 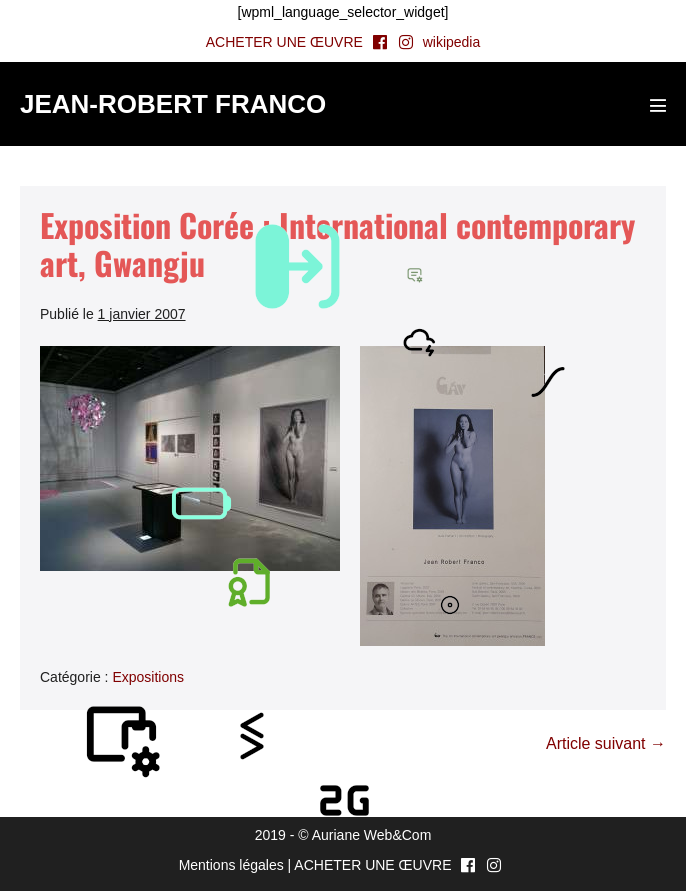 What do you see at coordinates (297, 266) in the screenshot?
I see `move element to the right` at bounding box center [297, 266].